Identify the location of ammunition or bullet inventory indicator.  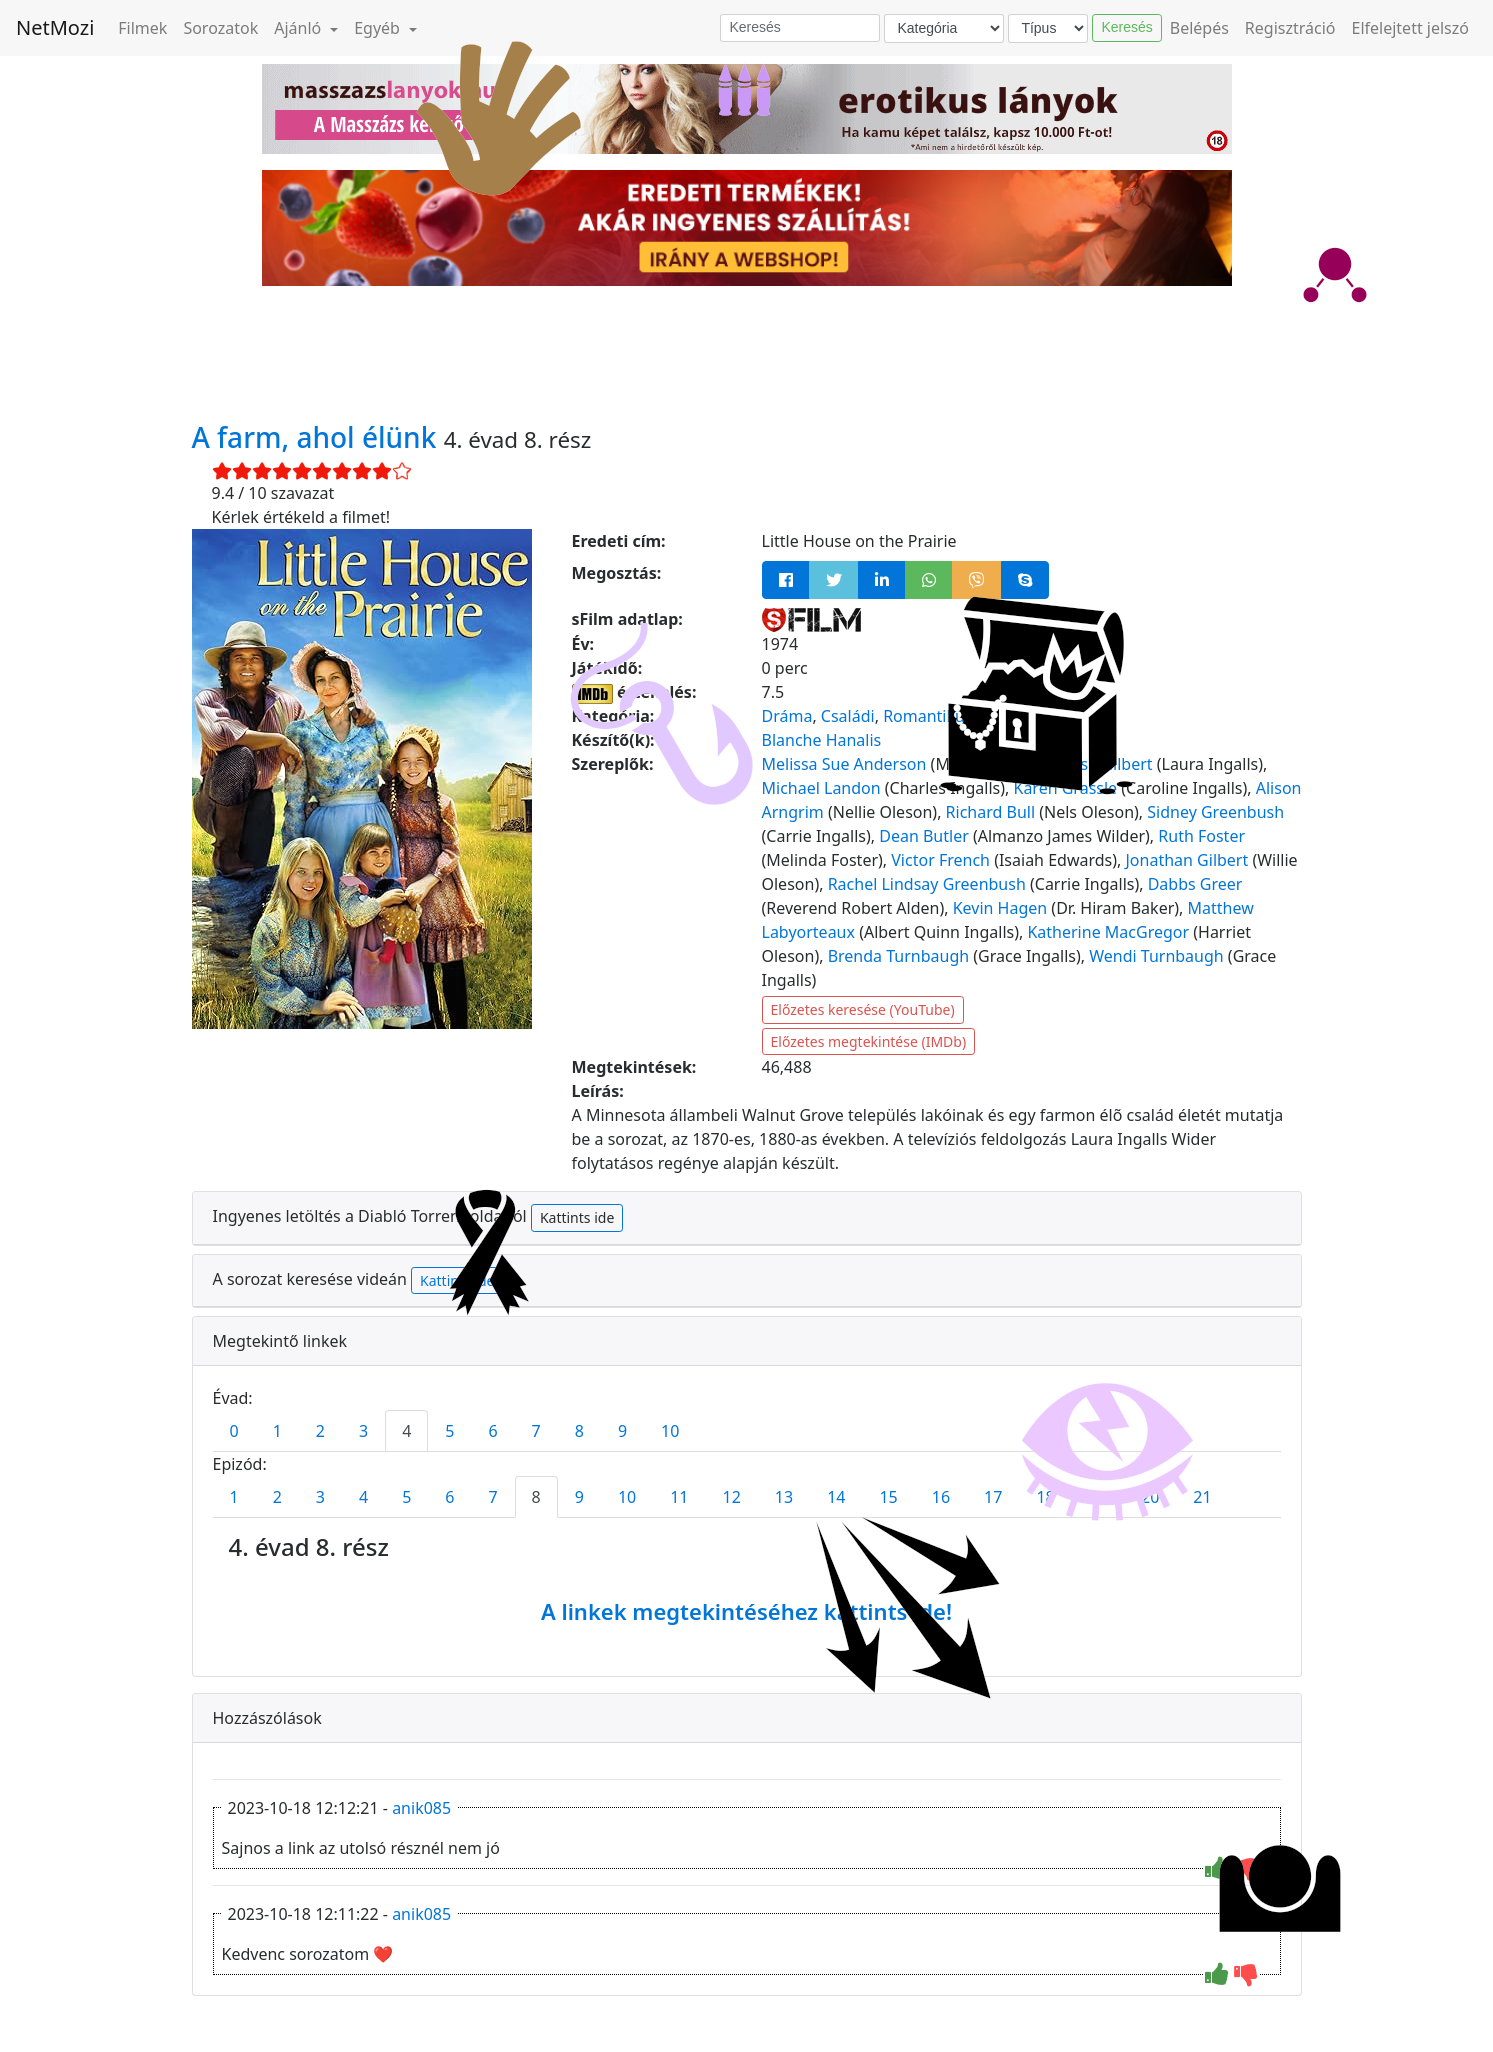
(744, 89).